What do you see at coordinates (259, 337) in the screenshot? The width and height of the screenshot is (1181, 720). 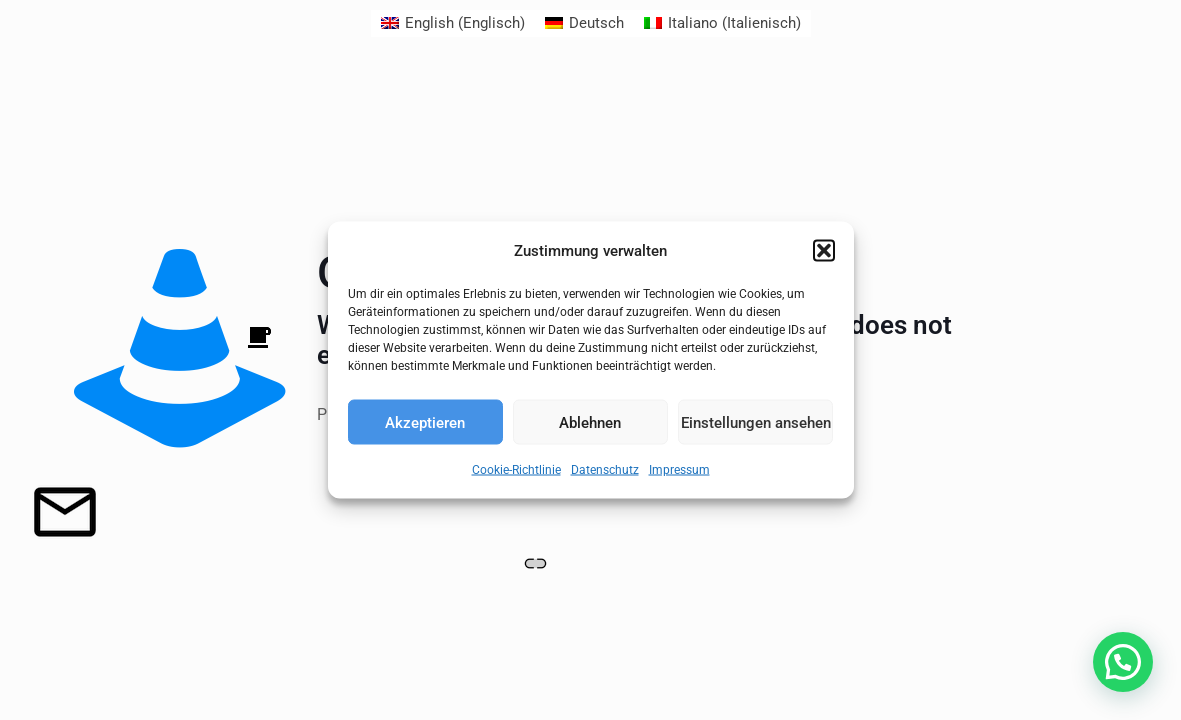 I see `find nearby coffee shops or cafes` at bounding box center [259, 337].